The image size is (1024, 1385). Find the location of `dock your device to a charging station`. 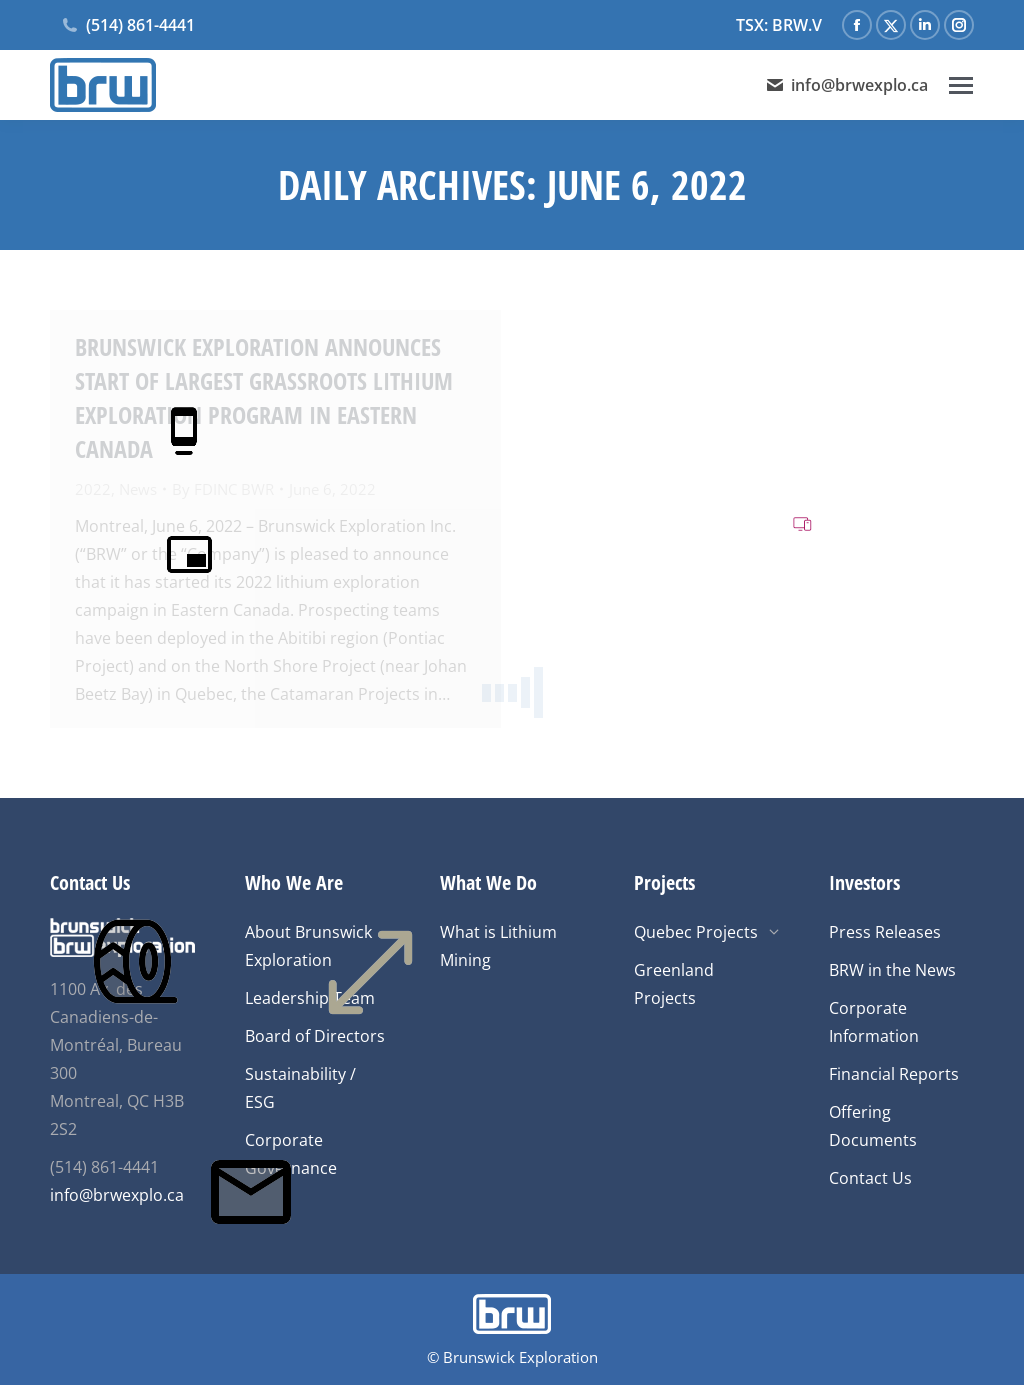

dock your device to a charging station is located at coordinates (184, 431).